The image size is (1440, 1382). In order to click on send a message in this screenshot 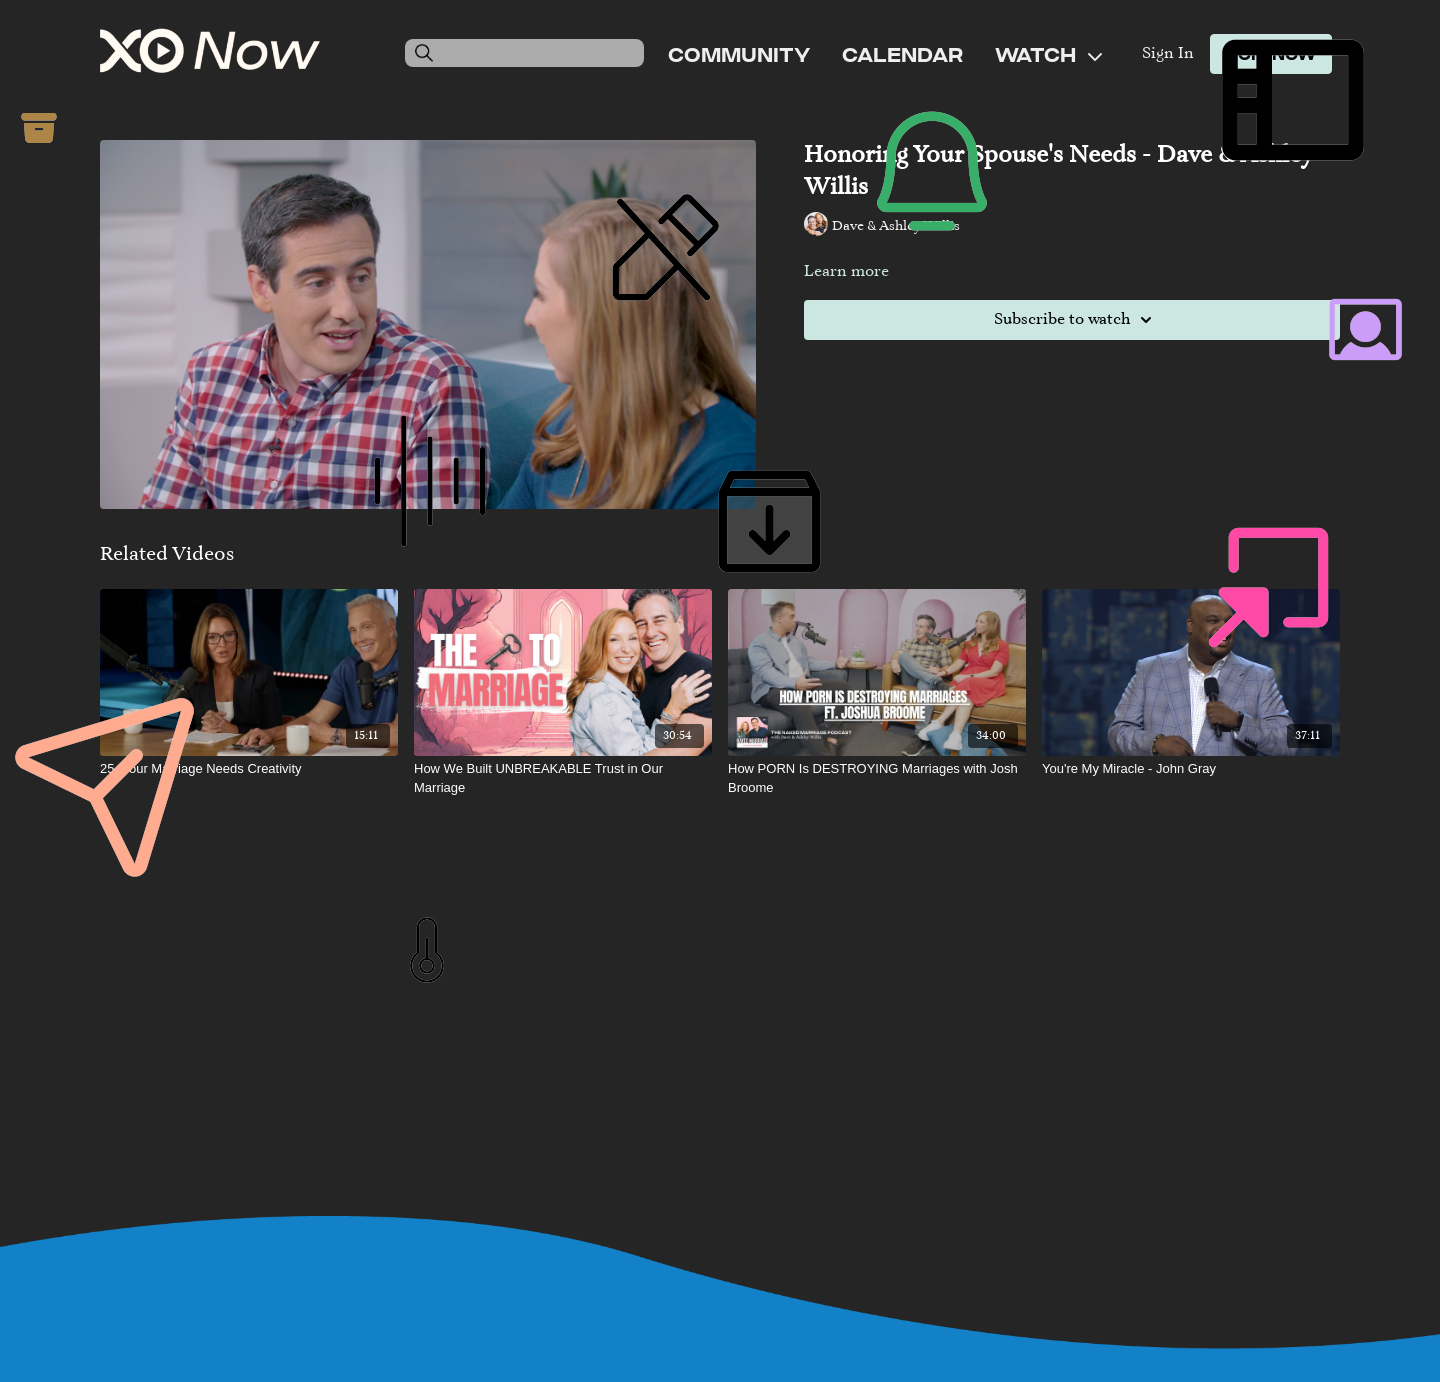, I will do `click(111, 781)`.